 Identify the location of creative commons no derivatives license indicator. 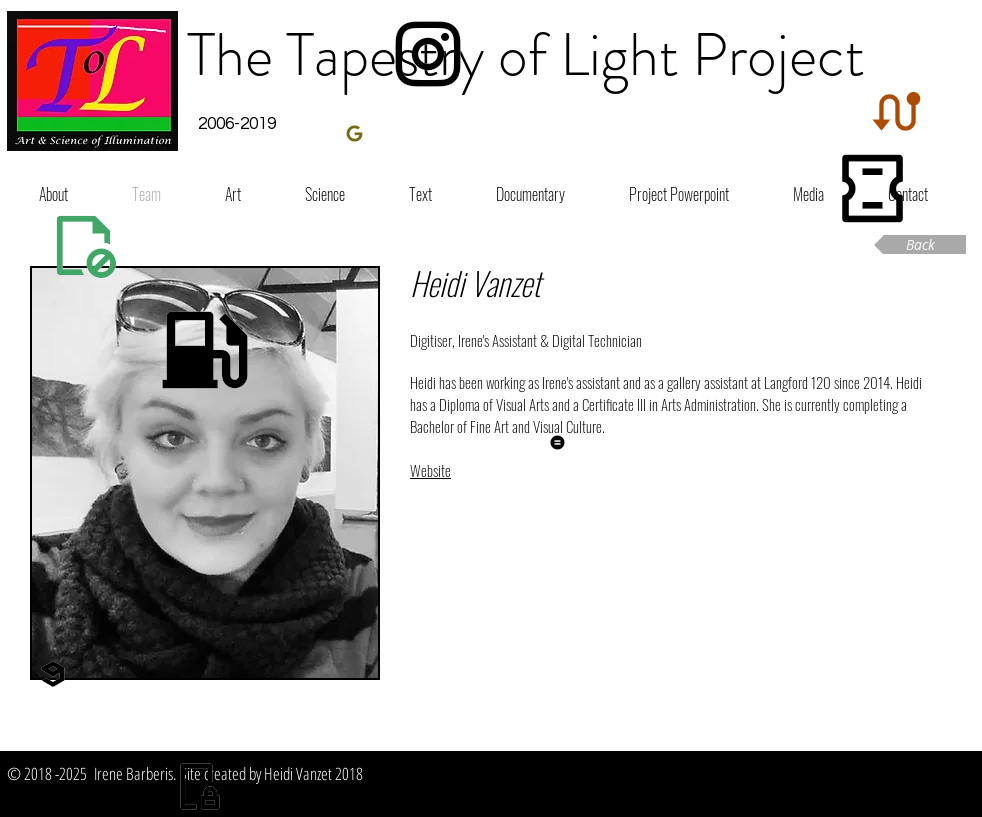
(557, 442).